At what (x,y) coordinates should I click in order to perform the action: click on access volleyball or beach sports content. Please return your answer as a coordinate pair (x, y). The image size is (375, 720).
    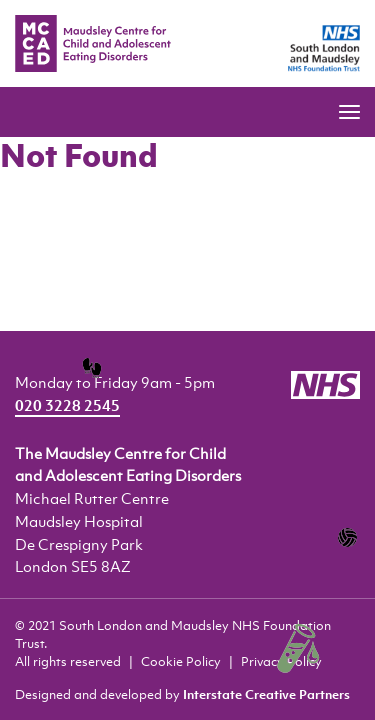
    Looking at the image, I should click on (347, 537).